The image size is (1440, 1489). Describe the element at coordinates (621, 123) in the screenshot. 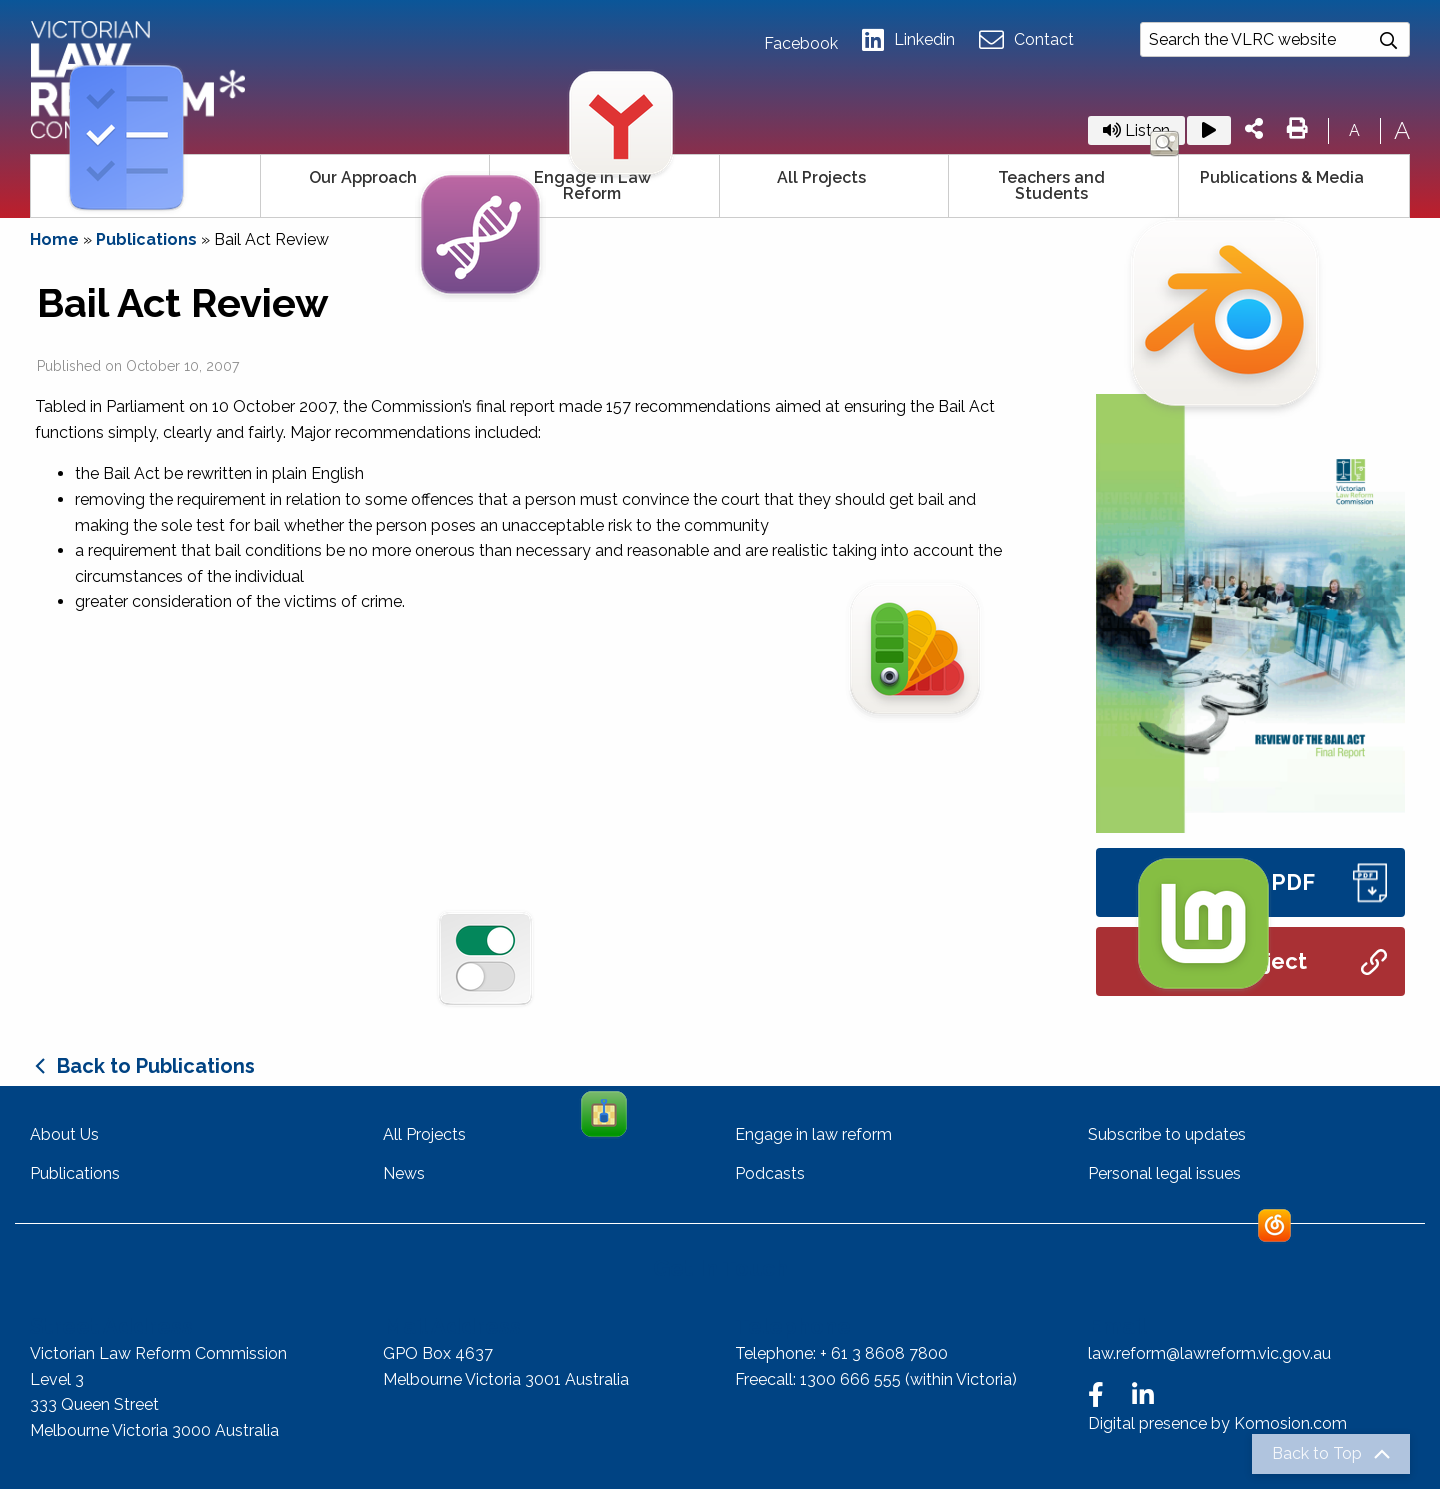

I see `open yandex browser` at that location.